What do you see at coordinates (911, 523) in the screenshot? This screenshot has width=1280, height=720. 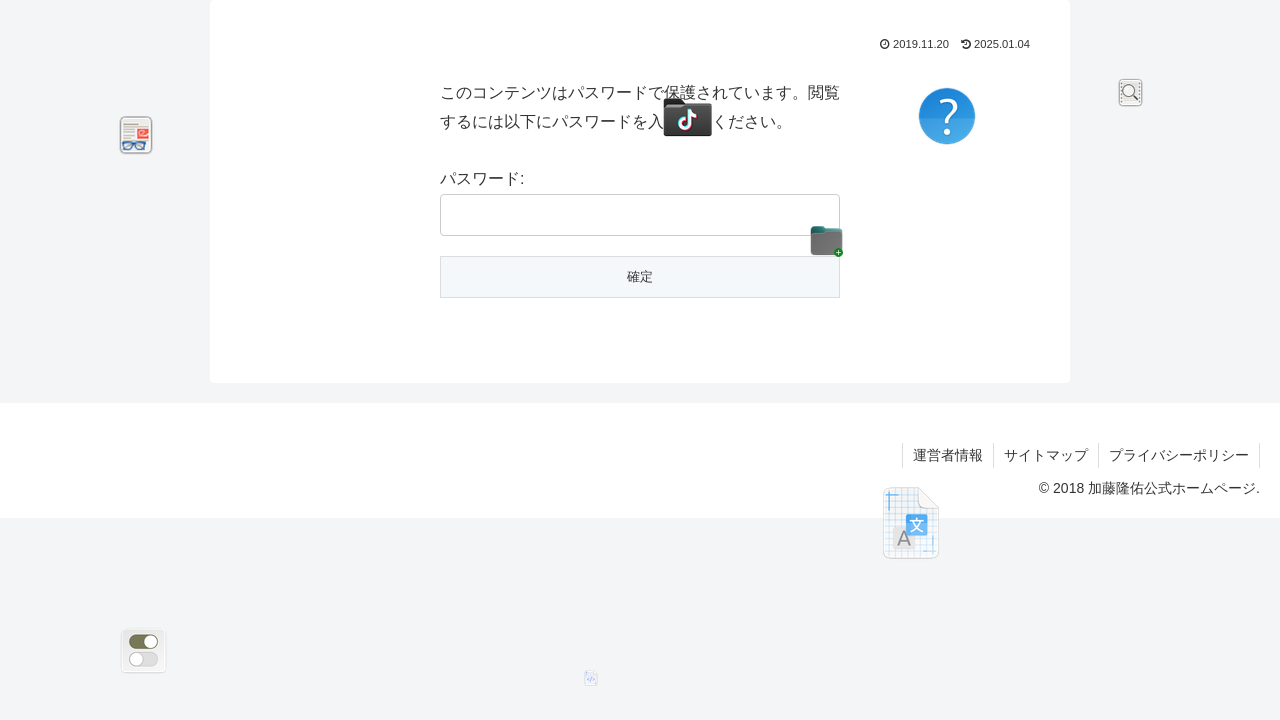 I see `a gettext translation template file (.pot)` at bounding box center [911, 523].